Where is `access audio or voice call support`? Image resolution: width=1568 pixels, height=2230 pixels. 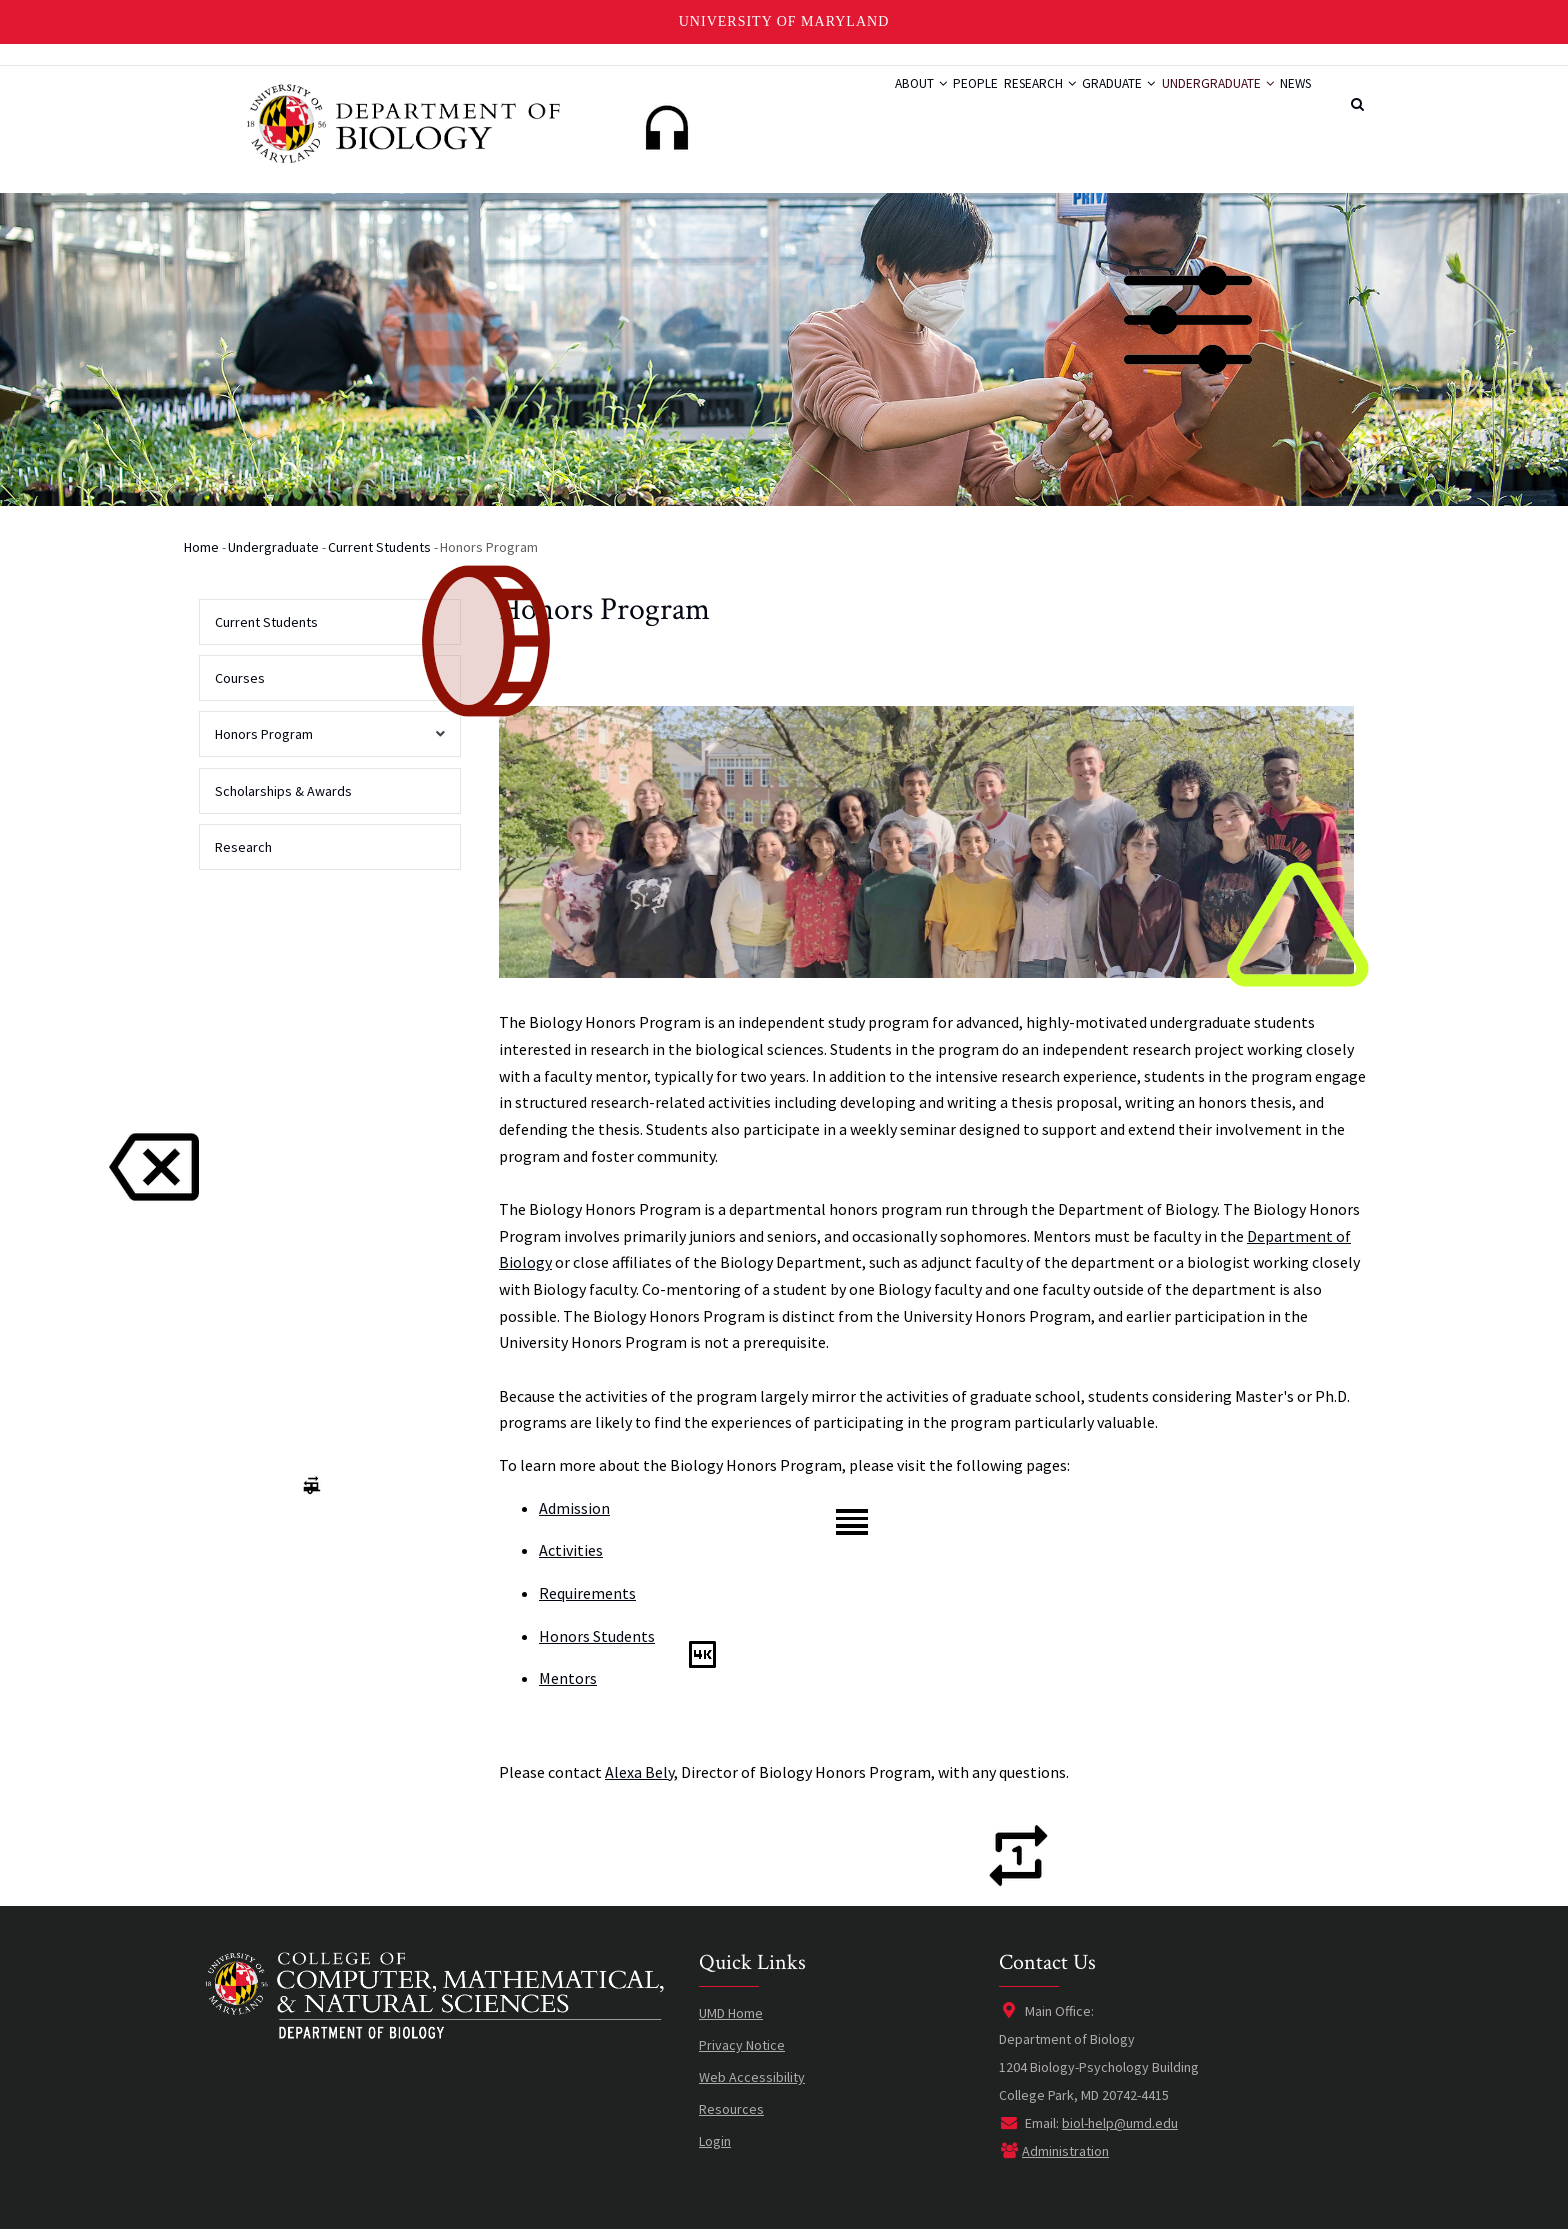 access audio or voice call support is located at coordinates (667, 131).